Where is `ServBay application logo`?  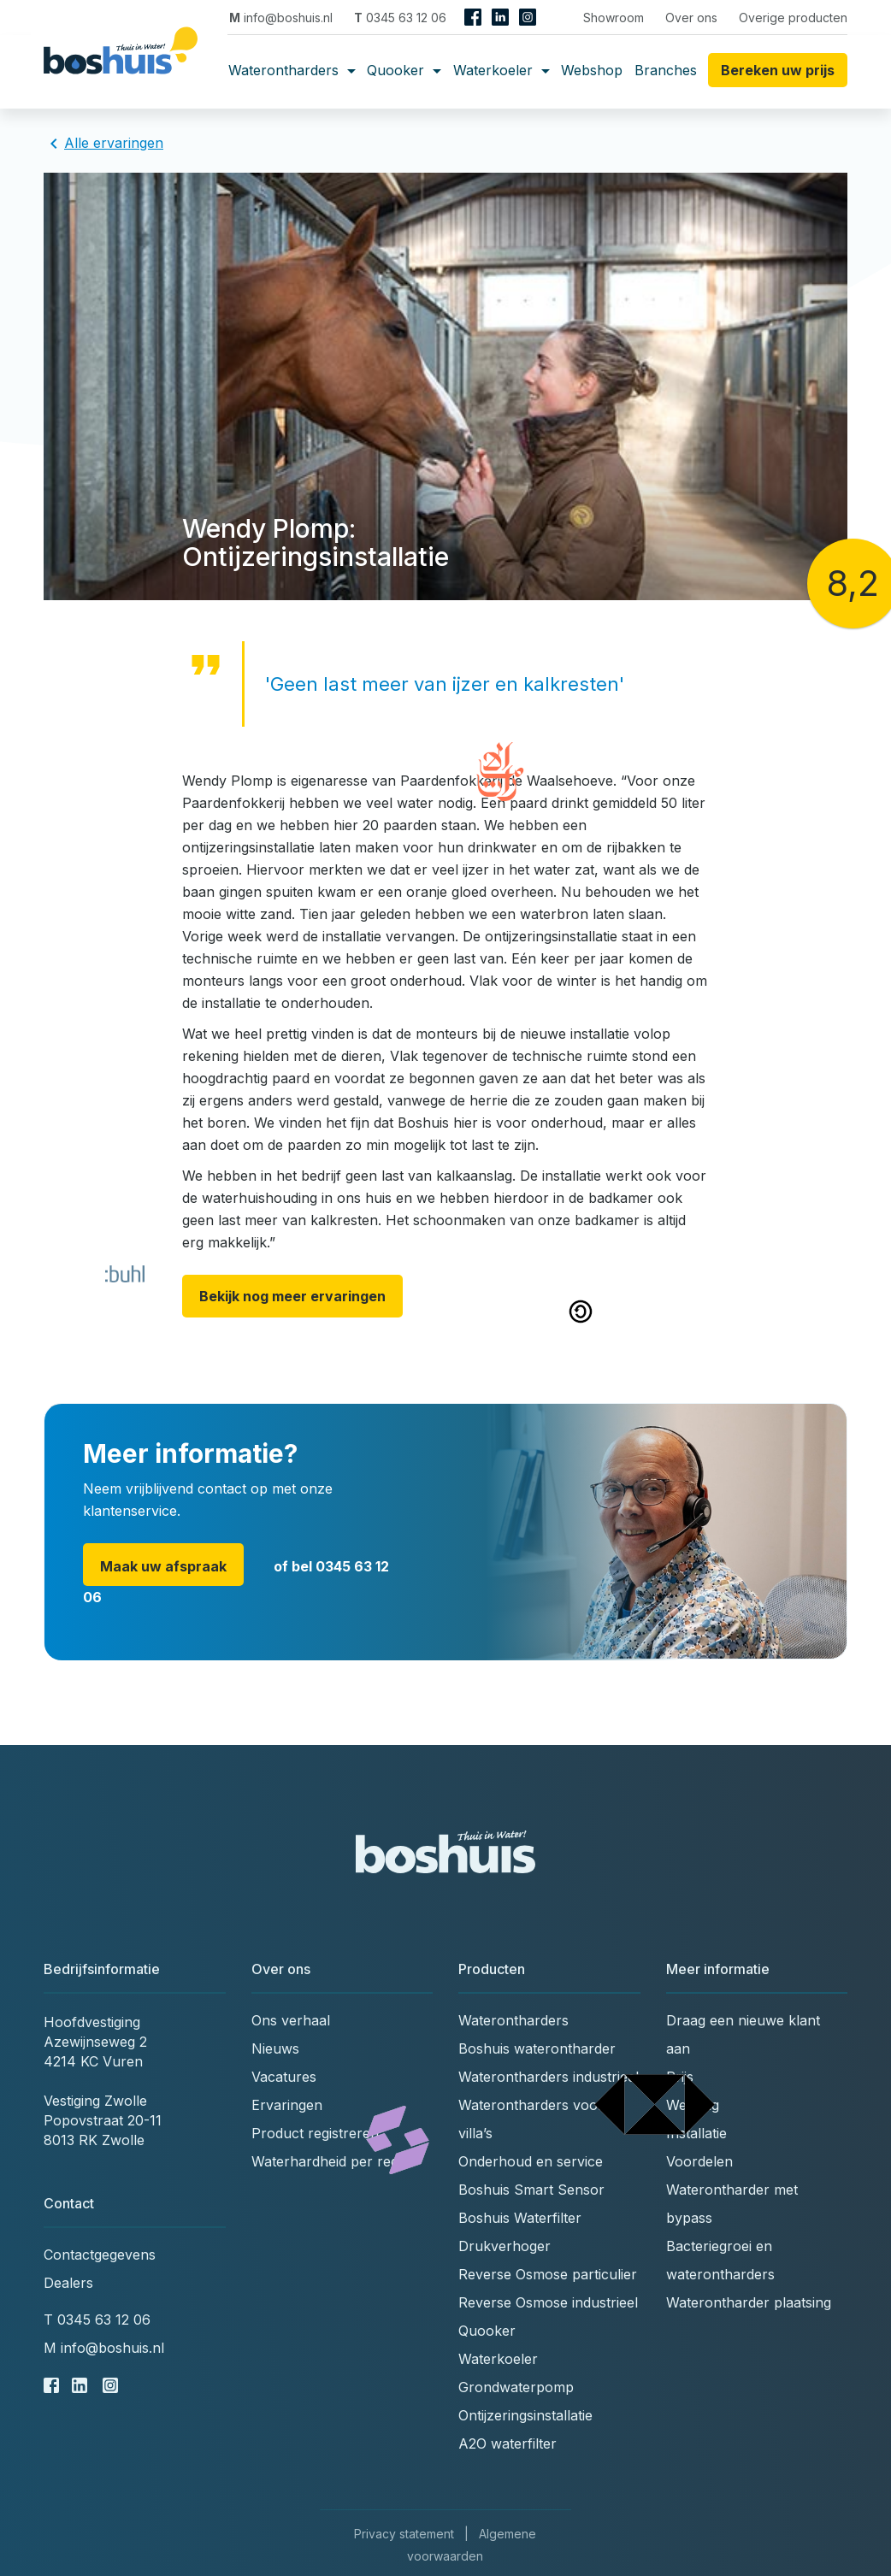 ServBay application logo is located at coordinates (398, 2140).